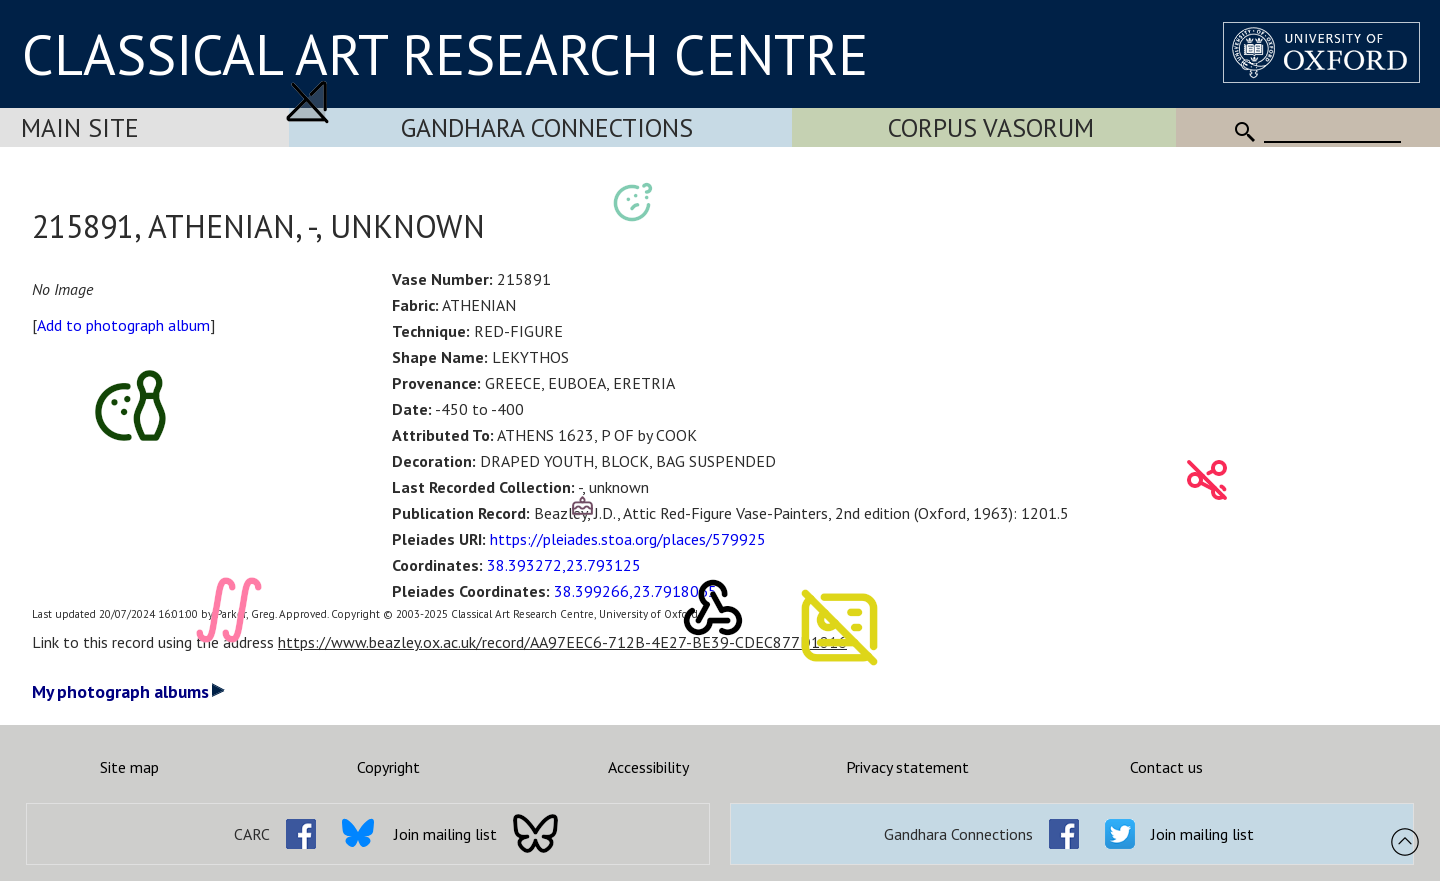 This screenshot has height=881, width=1440. Describe the element at coordinates (713, 606) in the screenshot. I see `configure webhook integrations` at that location.